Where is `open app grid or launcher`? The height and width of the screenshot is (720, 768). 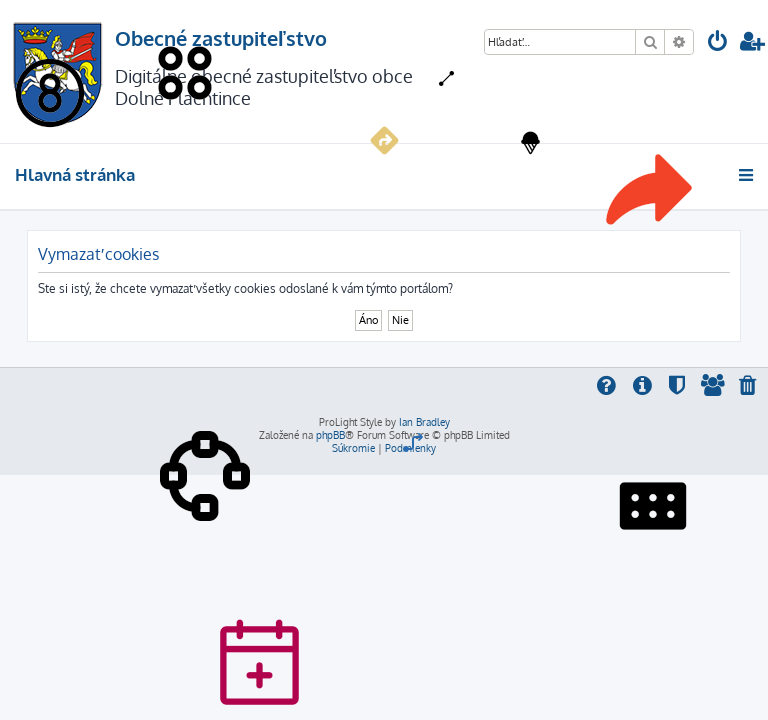
open app grid or launcher is located at coordinates (185, 73).